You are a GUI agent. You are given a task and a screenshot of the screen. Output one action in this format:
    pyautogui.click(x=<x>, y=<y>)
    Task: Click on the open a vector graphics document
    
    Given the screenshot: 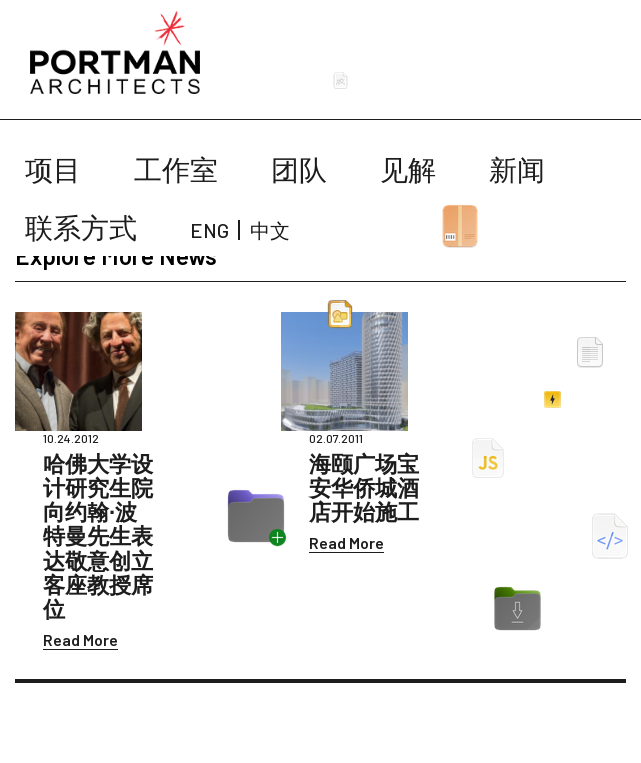 What is the action you would take?
    pyautogui.click(x=340, y=314)
    